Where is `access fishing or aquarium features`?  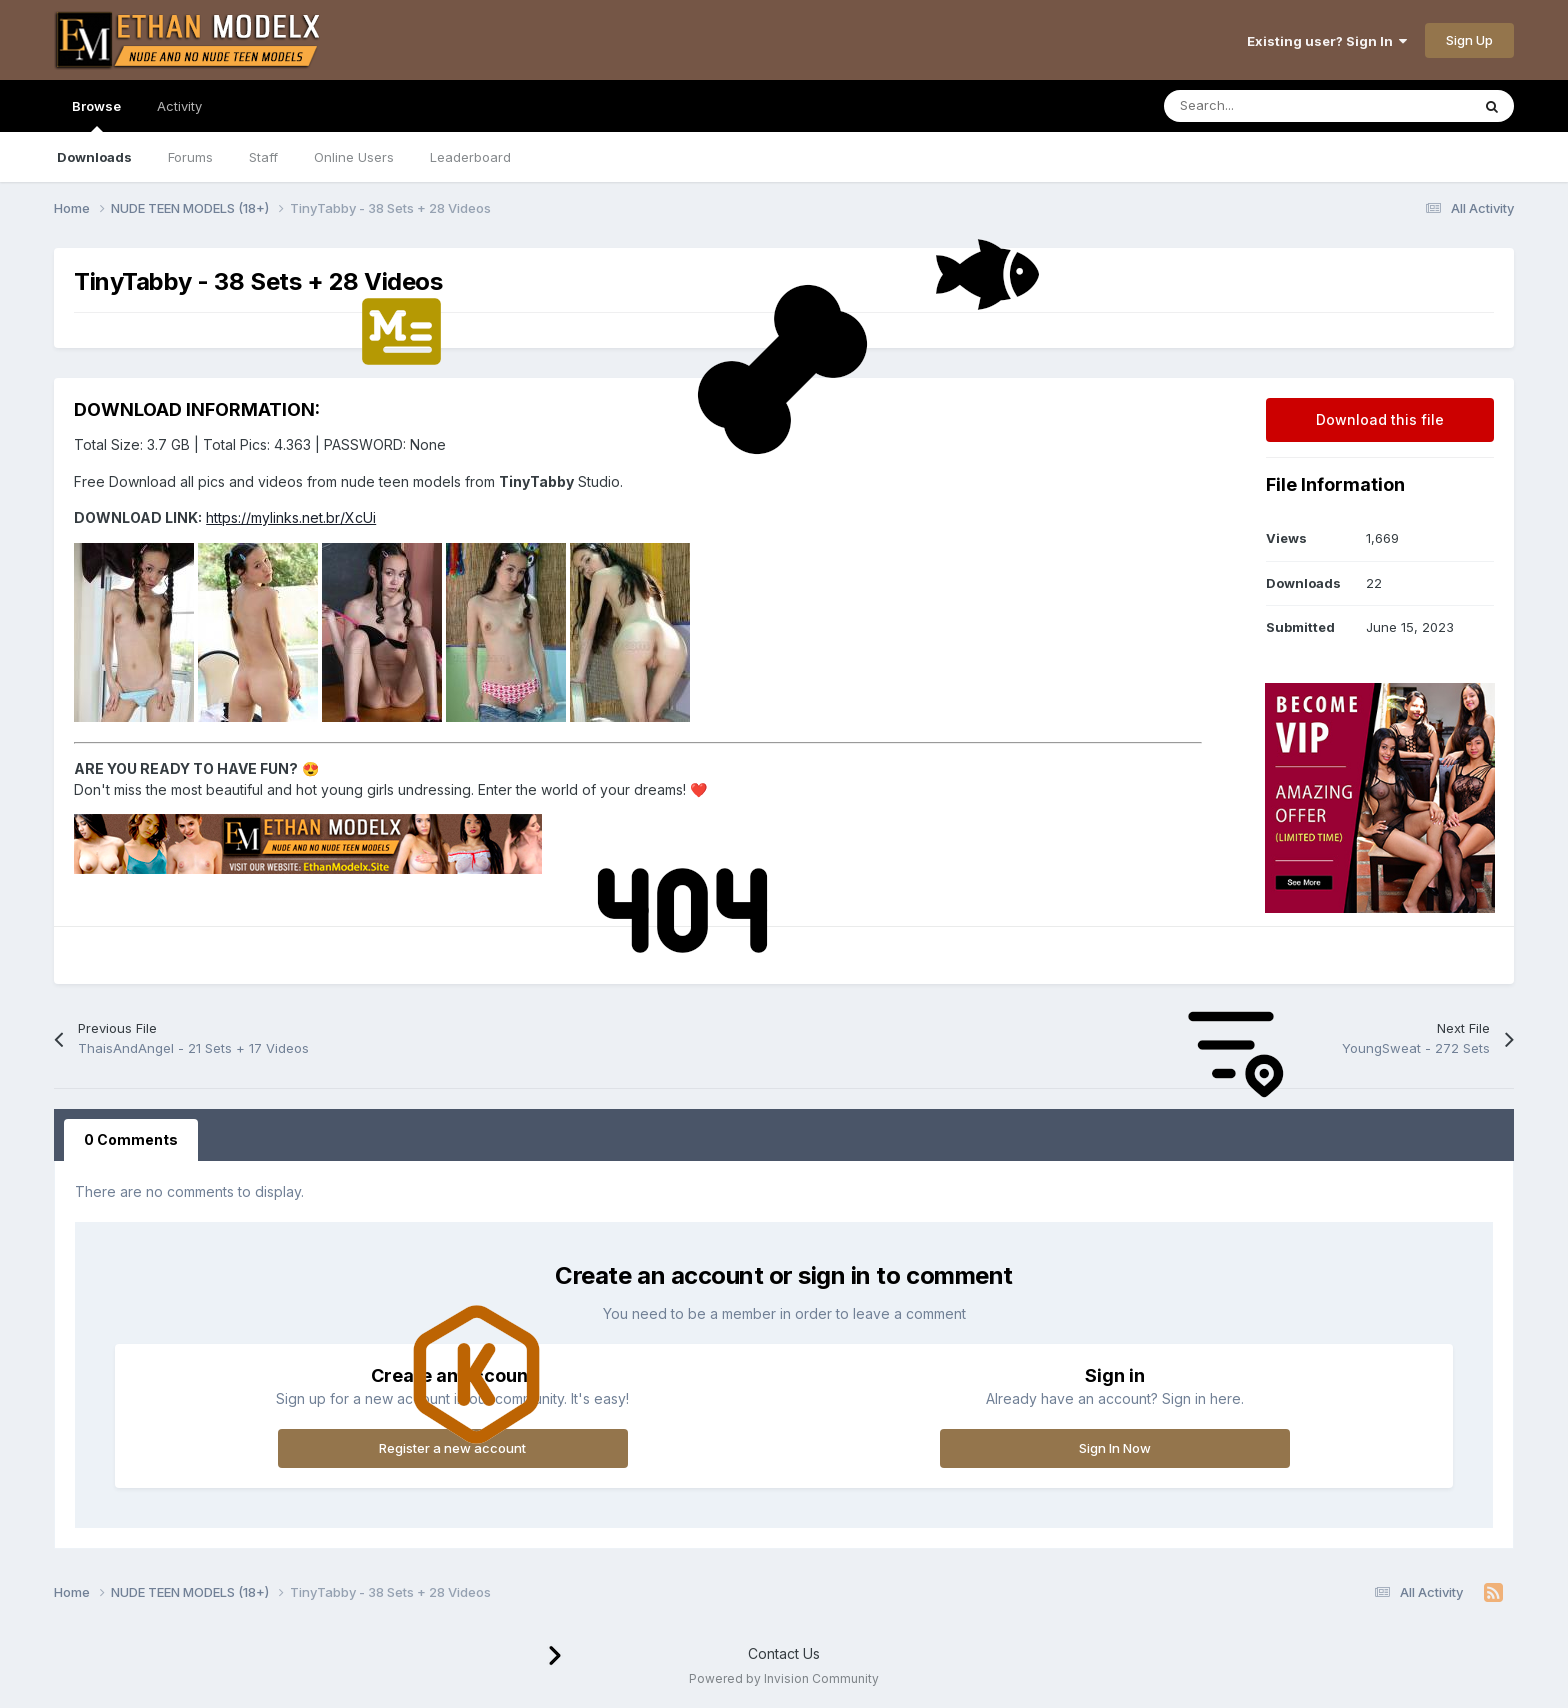 access fishing or aquarium features is located at coordinates (987, 274).